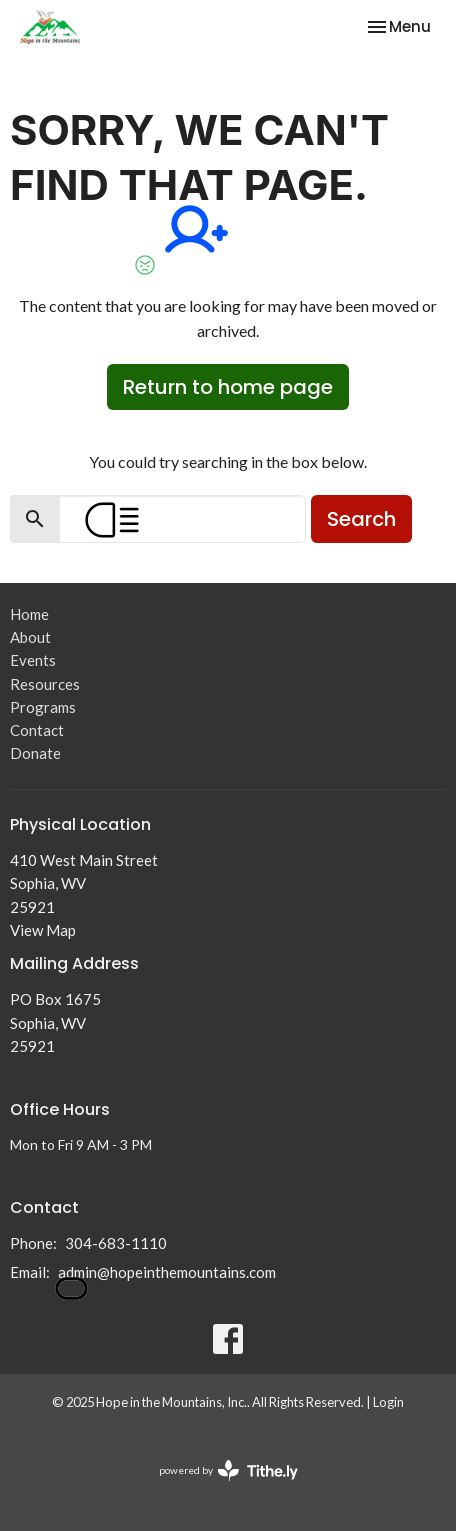  What do you see at coordinates (112, 520) in the screenshot?
I see `toggle vehicle headlights on/off` at bounding box center [112, 520].